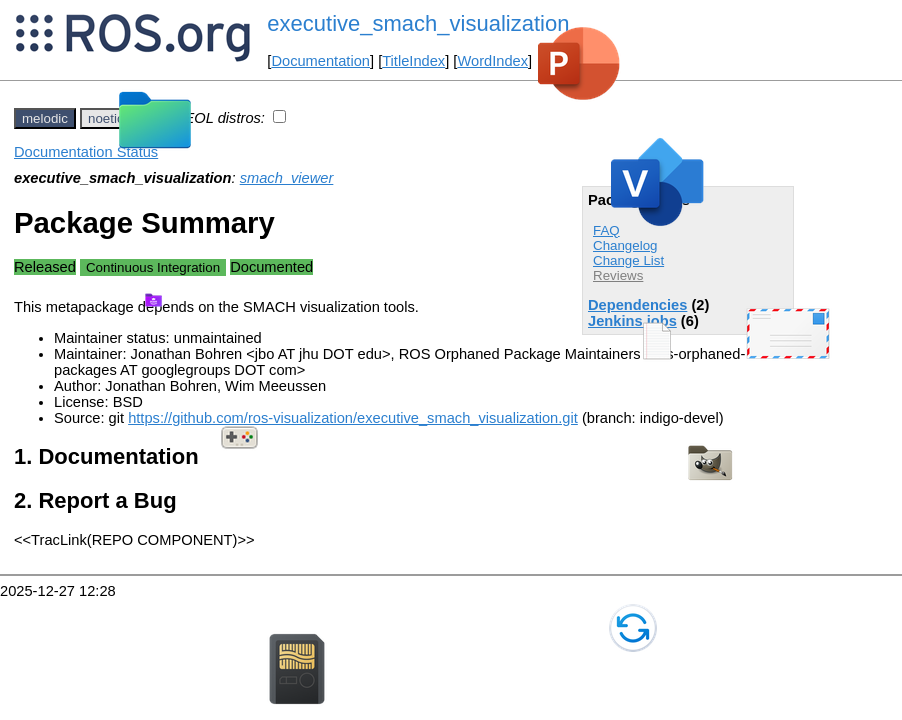  I want to click on open Microsoft Visio application, so click(659, 183).